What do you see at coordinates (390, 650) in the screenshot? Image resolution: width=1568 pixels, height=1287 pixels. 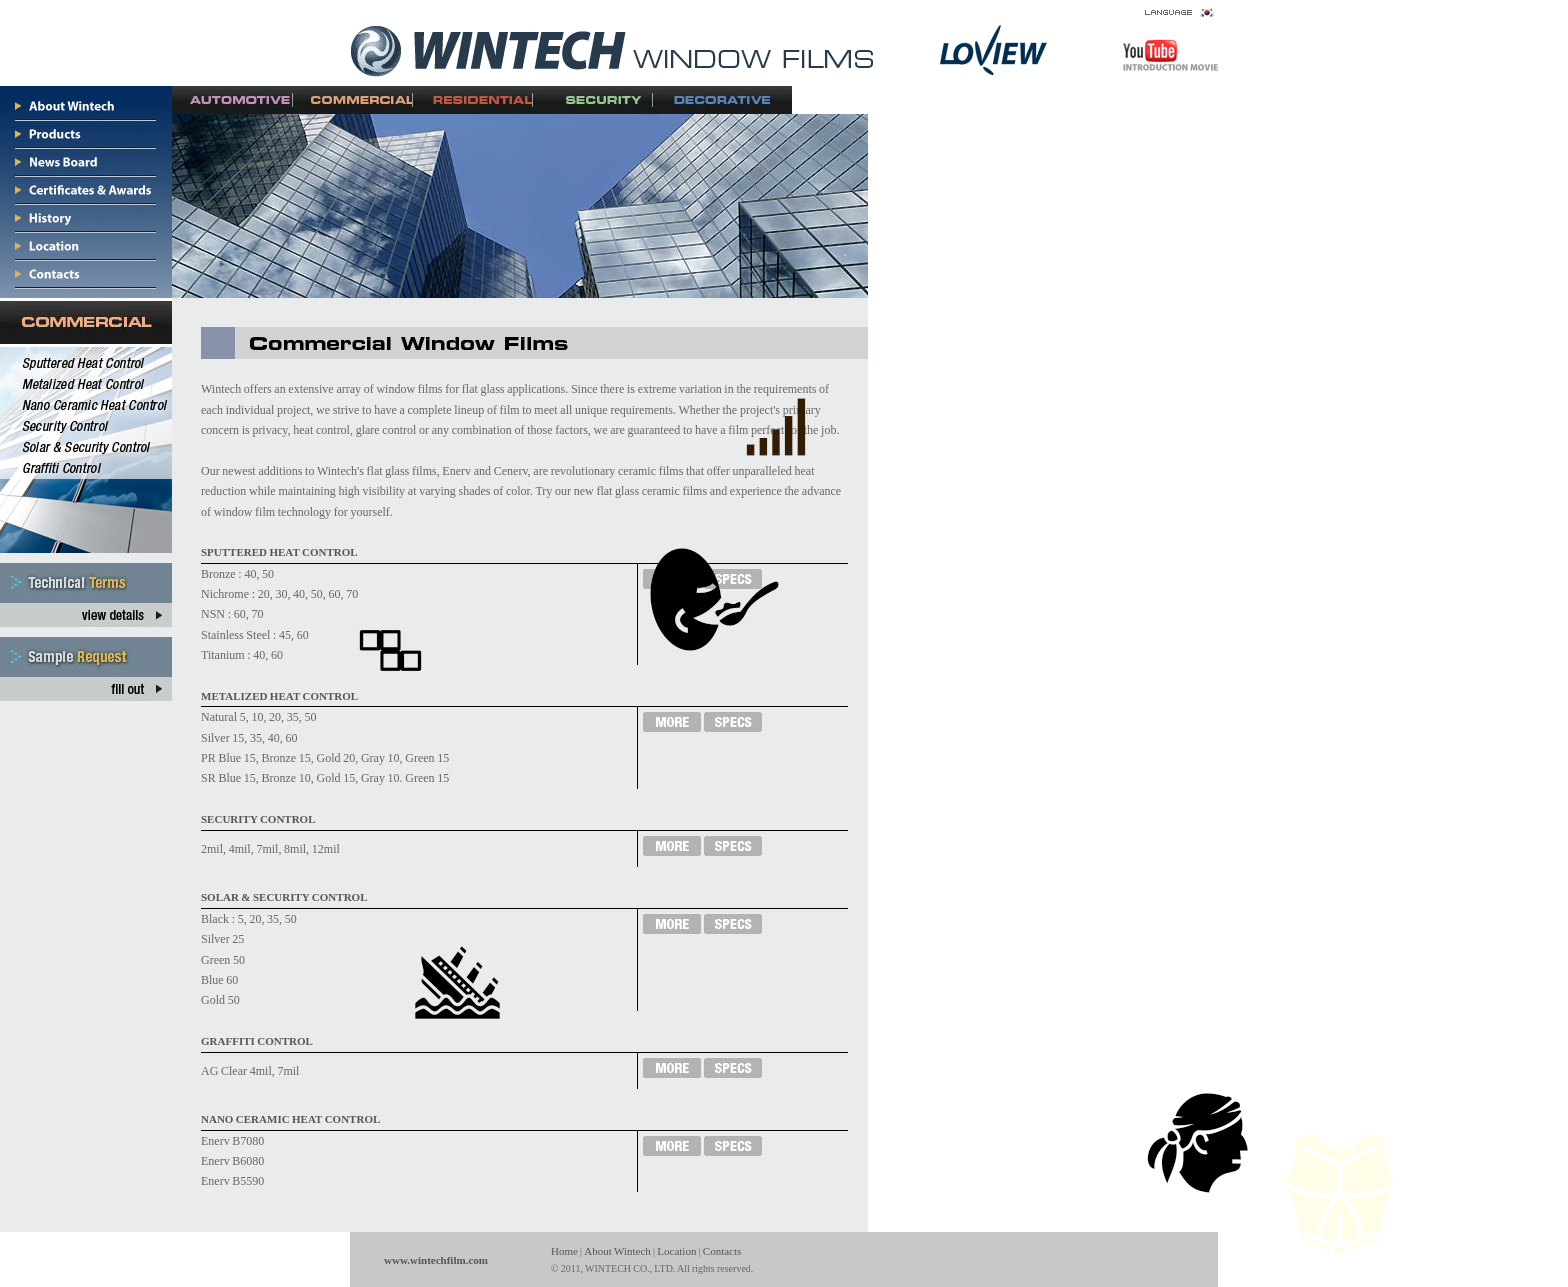 I see `rotate or place a z-shaped tetris block` at bounding box center [390, 650].